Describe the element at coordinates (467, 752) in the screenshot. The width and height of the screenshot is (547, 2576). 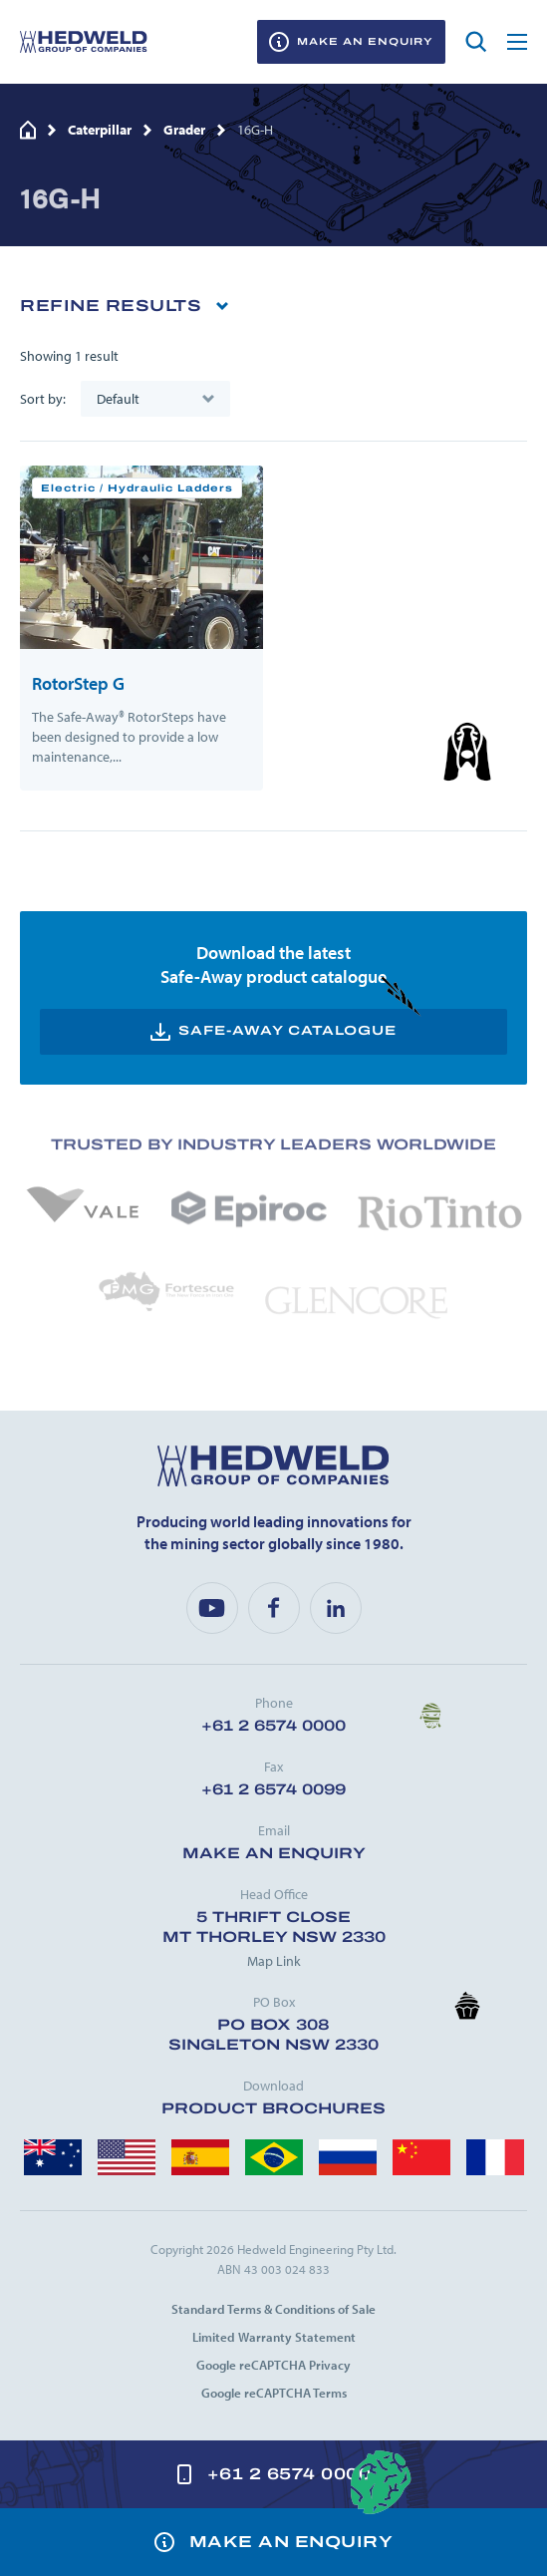
I see `select basset hound as your pet avatar` at that location.